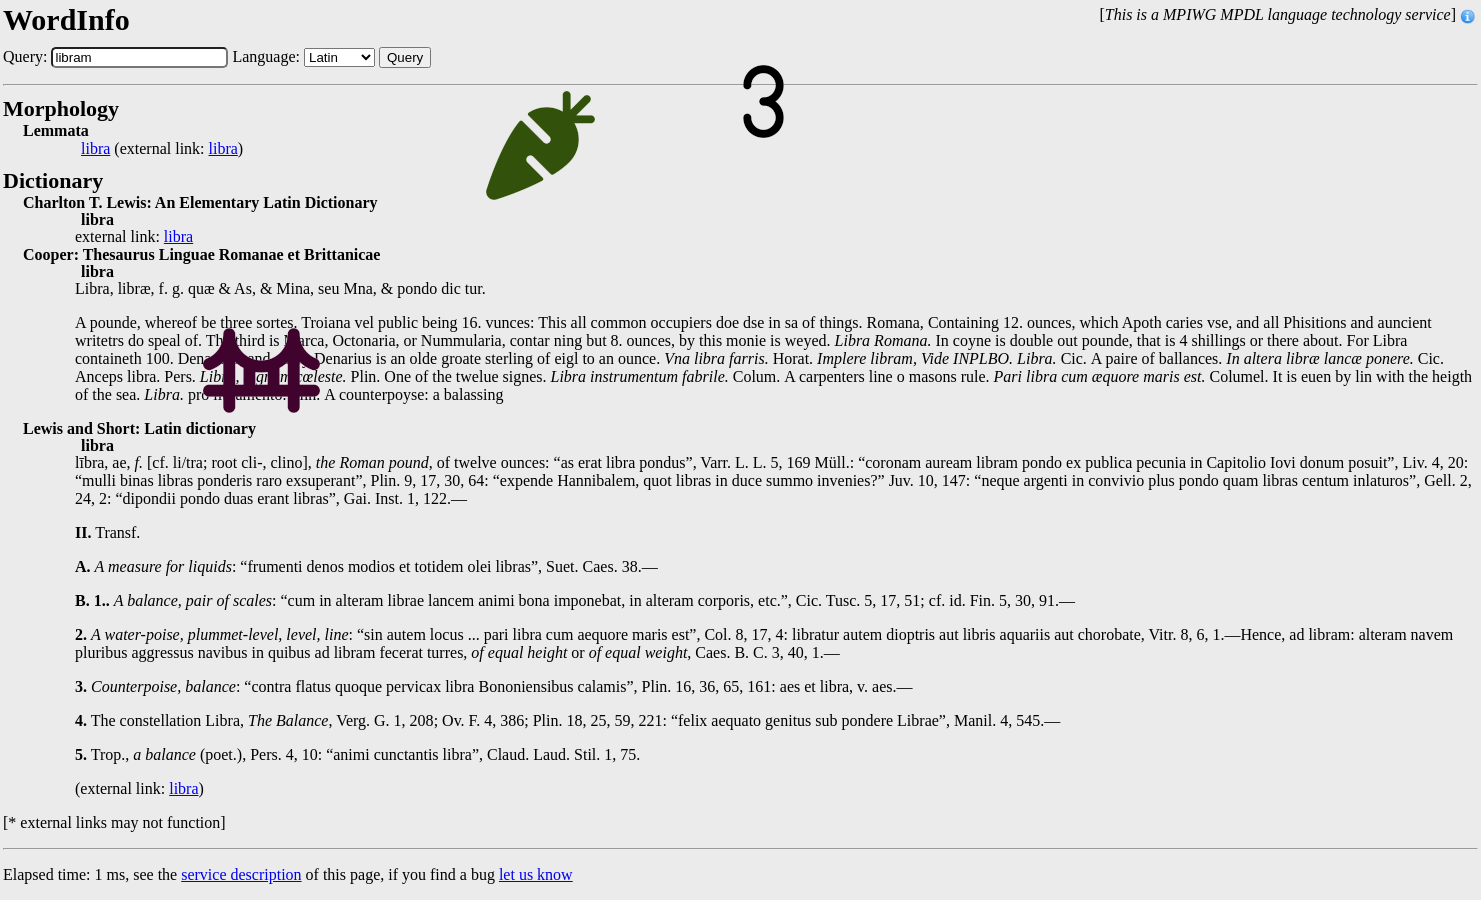  Describe the element at coordinates (261, 370) in the screenshot. I see `view bridge or overpass information` at that location.